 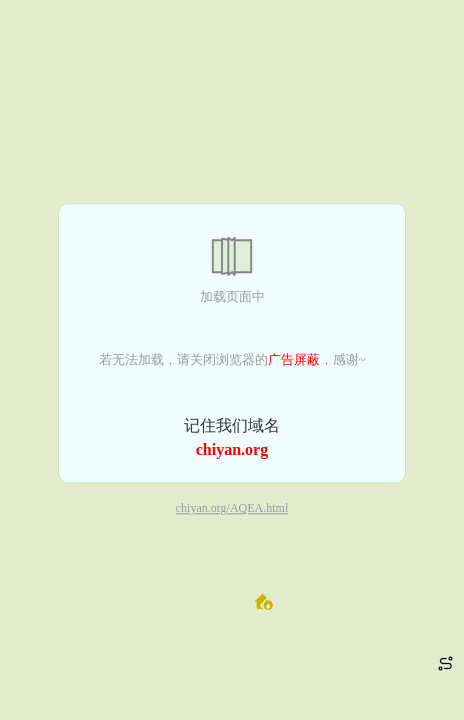 What do you see at coordinates (263, 601) in the screenshot?
I see `report a fire emergency at a residence` at bounding box center [263, 601].